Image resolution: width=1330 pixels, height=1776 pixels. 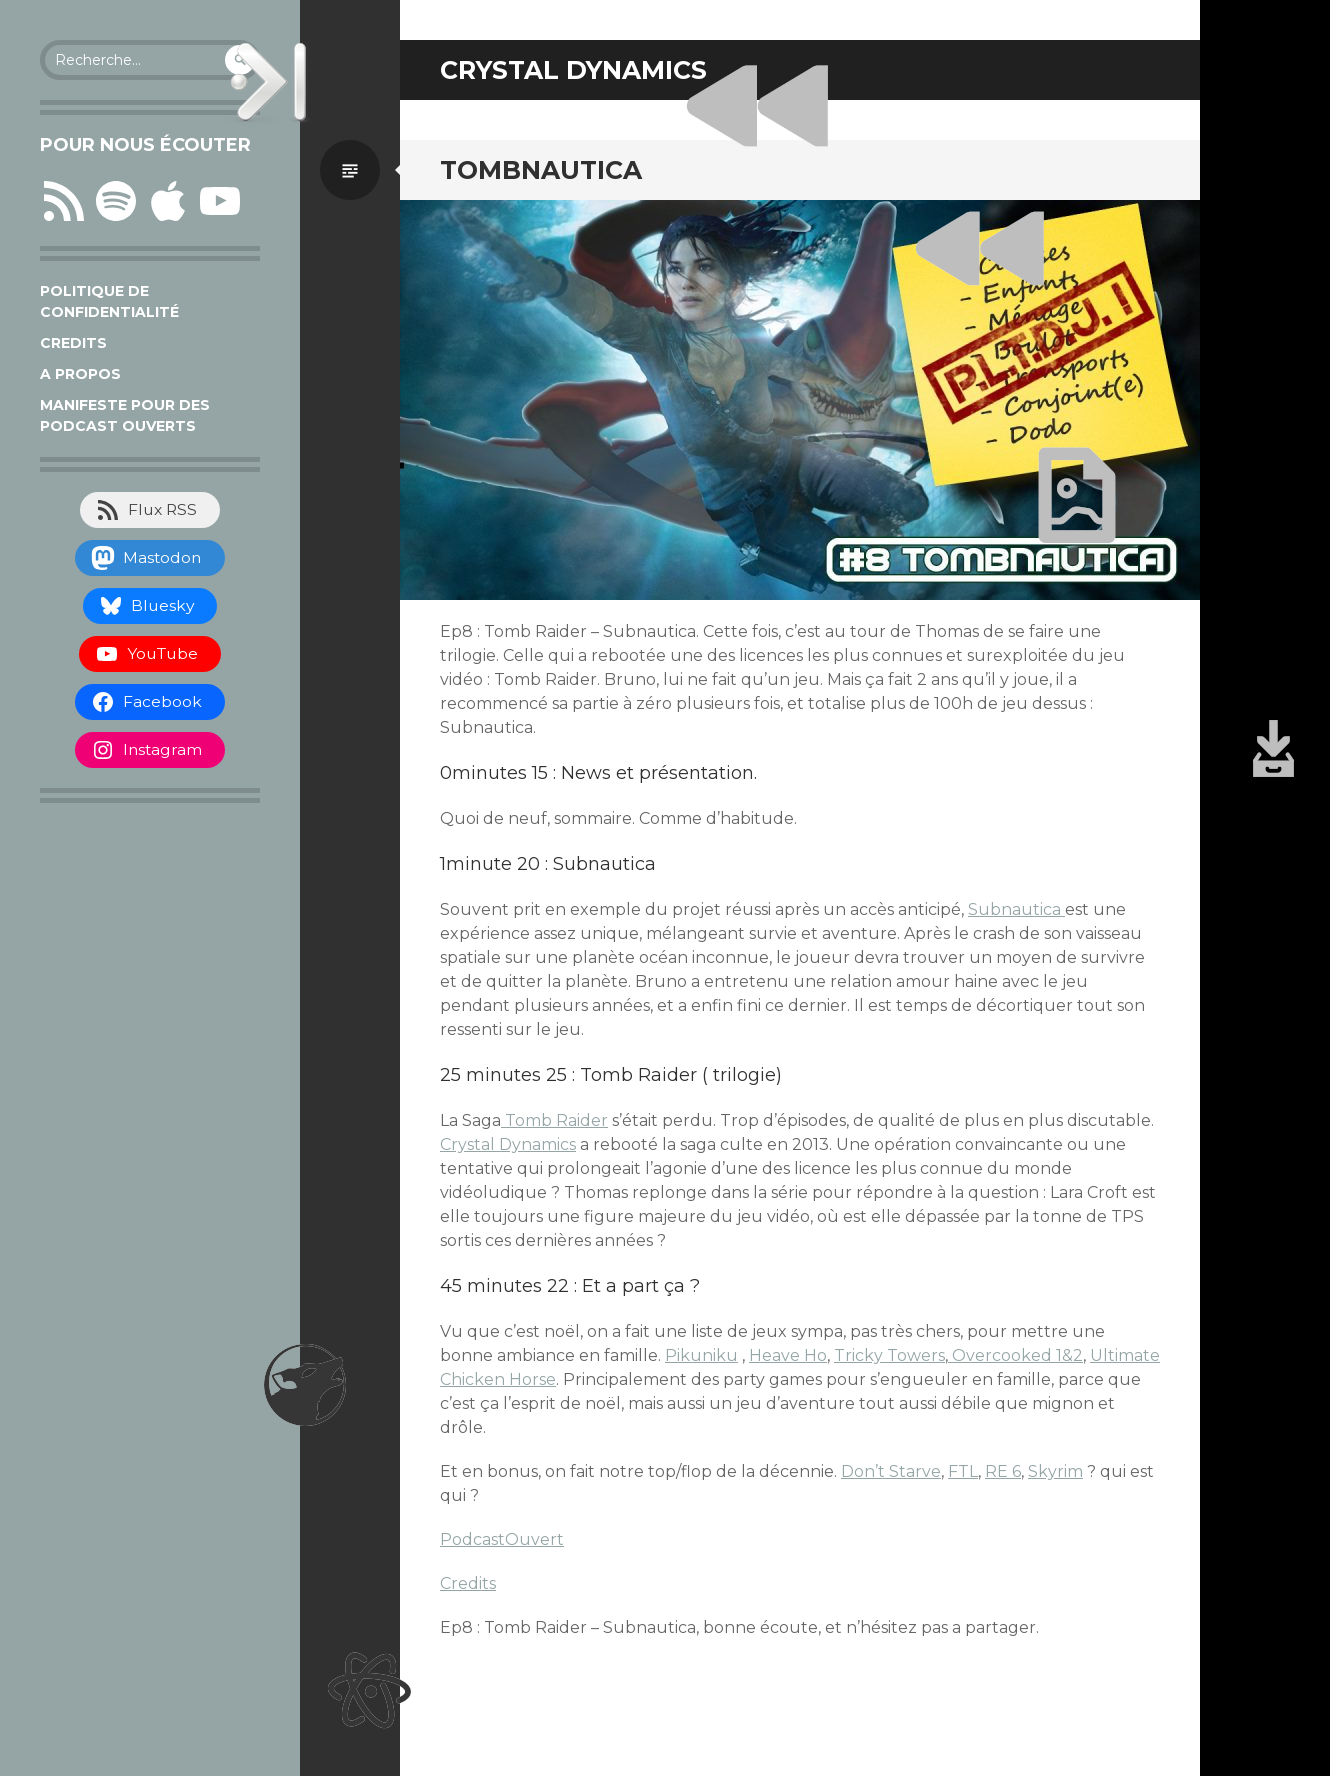 What do you see at coordinates (305, 1385) in the screenshot?
I see `open amarok music player` at bounding box center [305, 1385].